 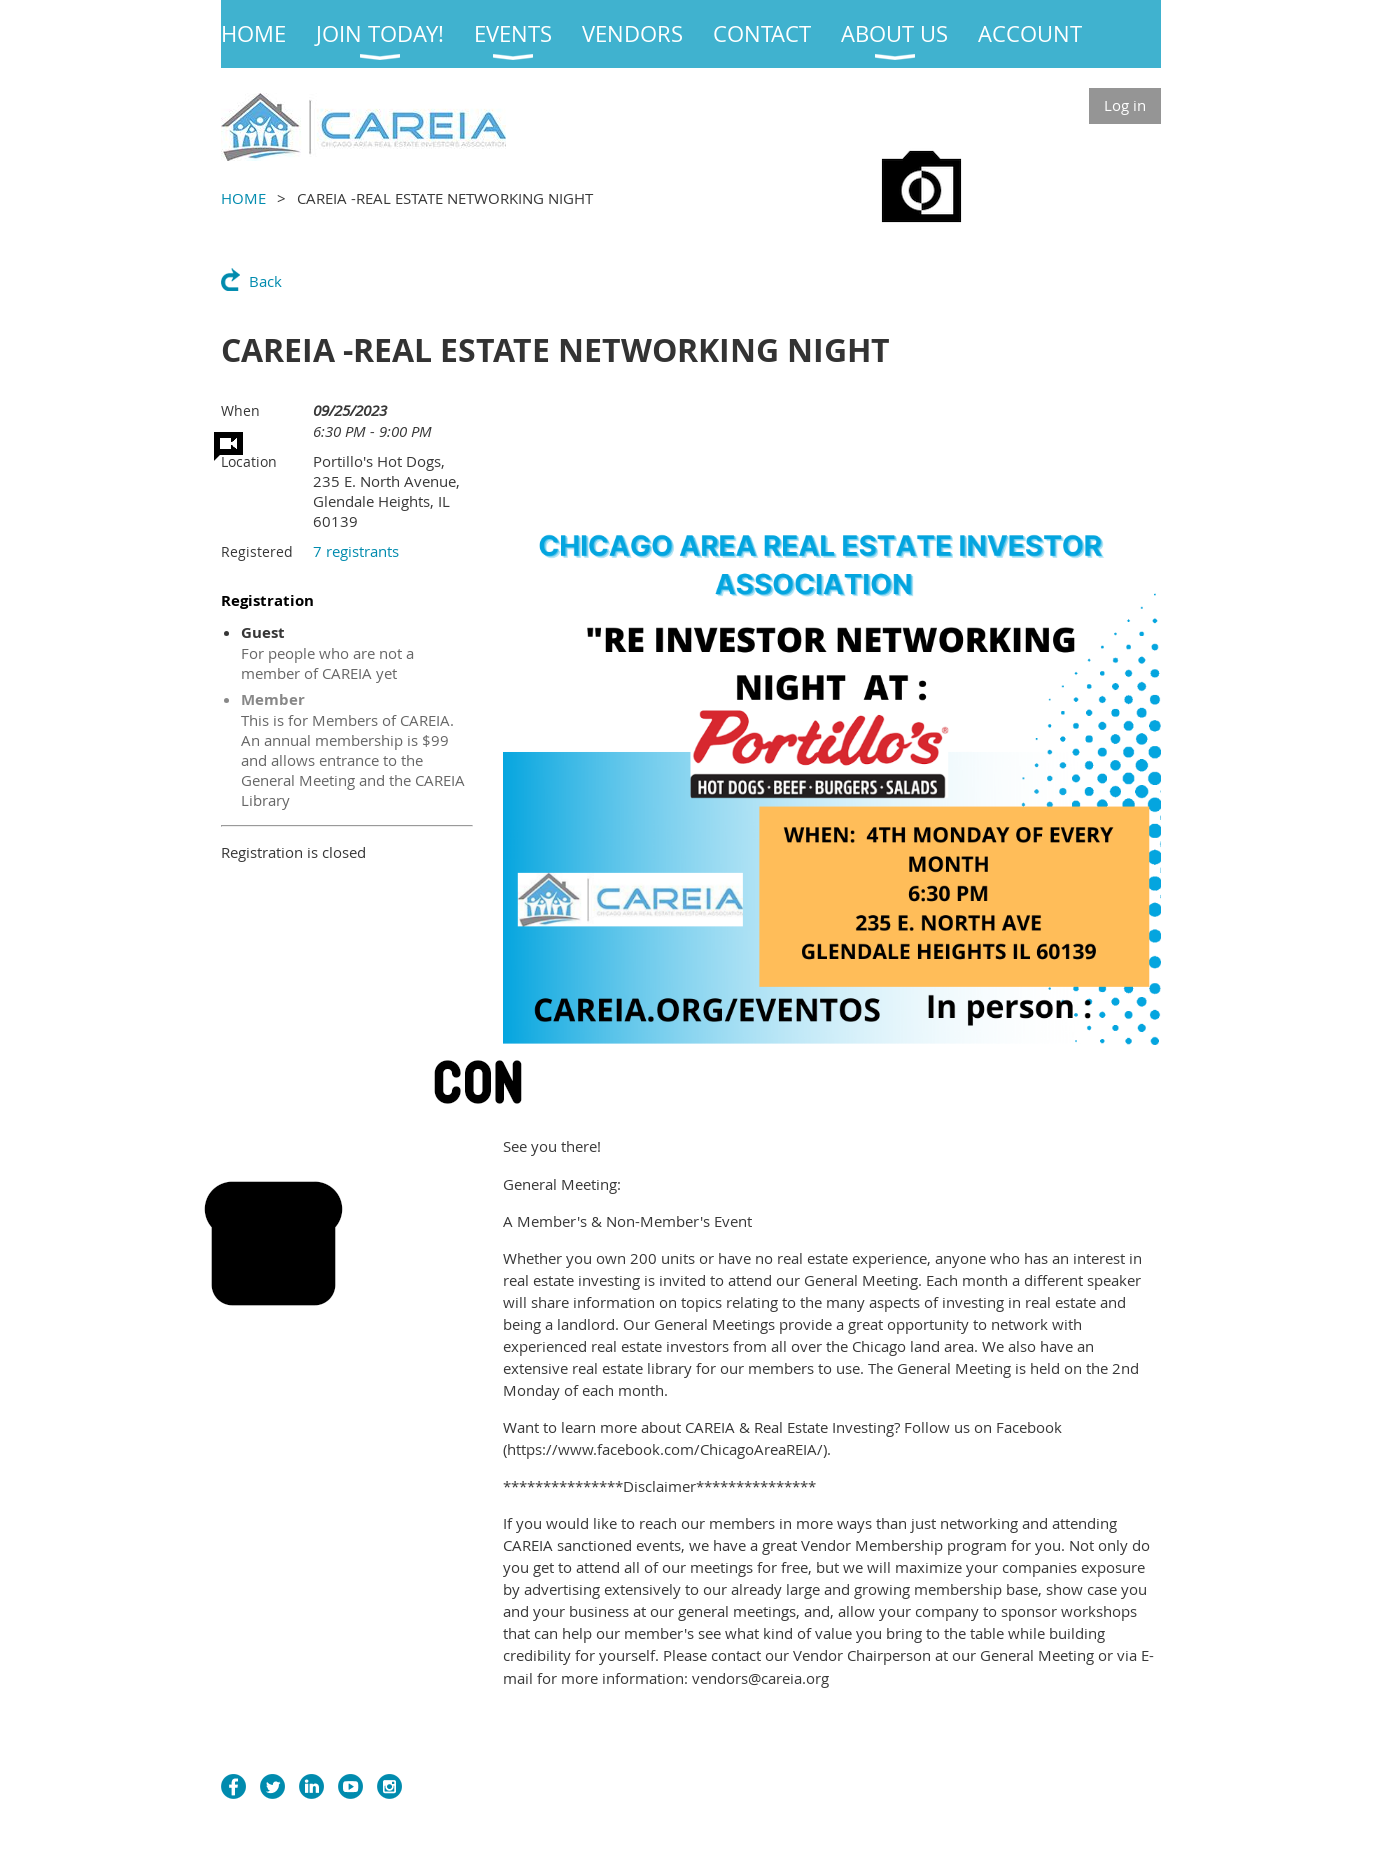 What do you see at coordinates (478, 1082) in the screenshot?
I see `initiate an HTTP connection request` at bounding box center [478, 1082].